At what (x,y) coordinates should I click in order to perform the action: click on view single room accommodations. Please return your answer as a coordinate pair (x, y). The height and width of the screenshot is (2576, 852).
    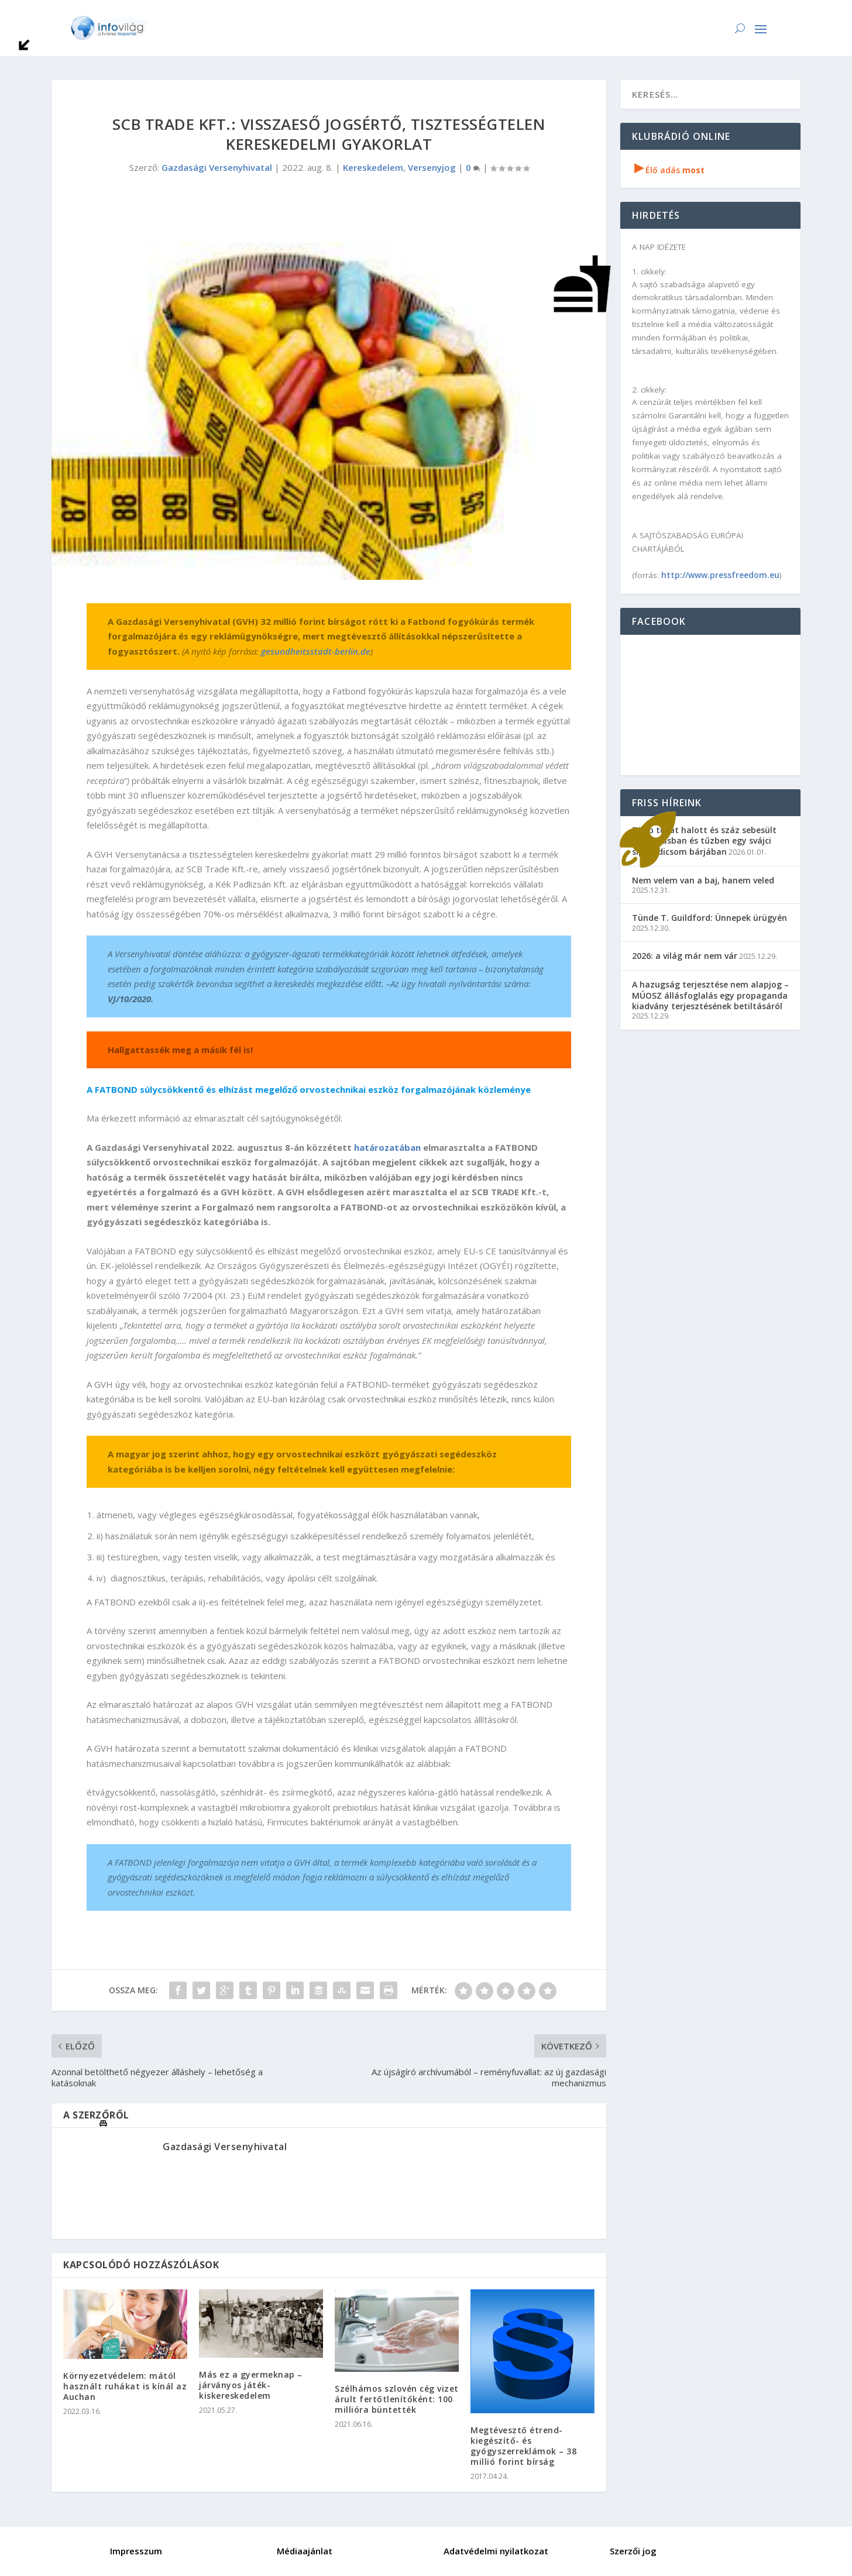
    Looking at the image, I should click on (103, 2123).